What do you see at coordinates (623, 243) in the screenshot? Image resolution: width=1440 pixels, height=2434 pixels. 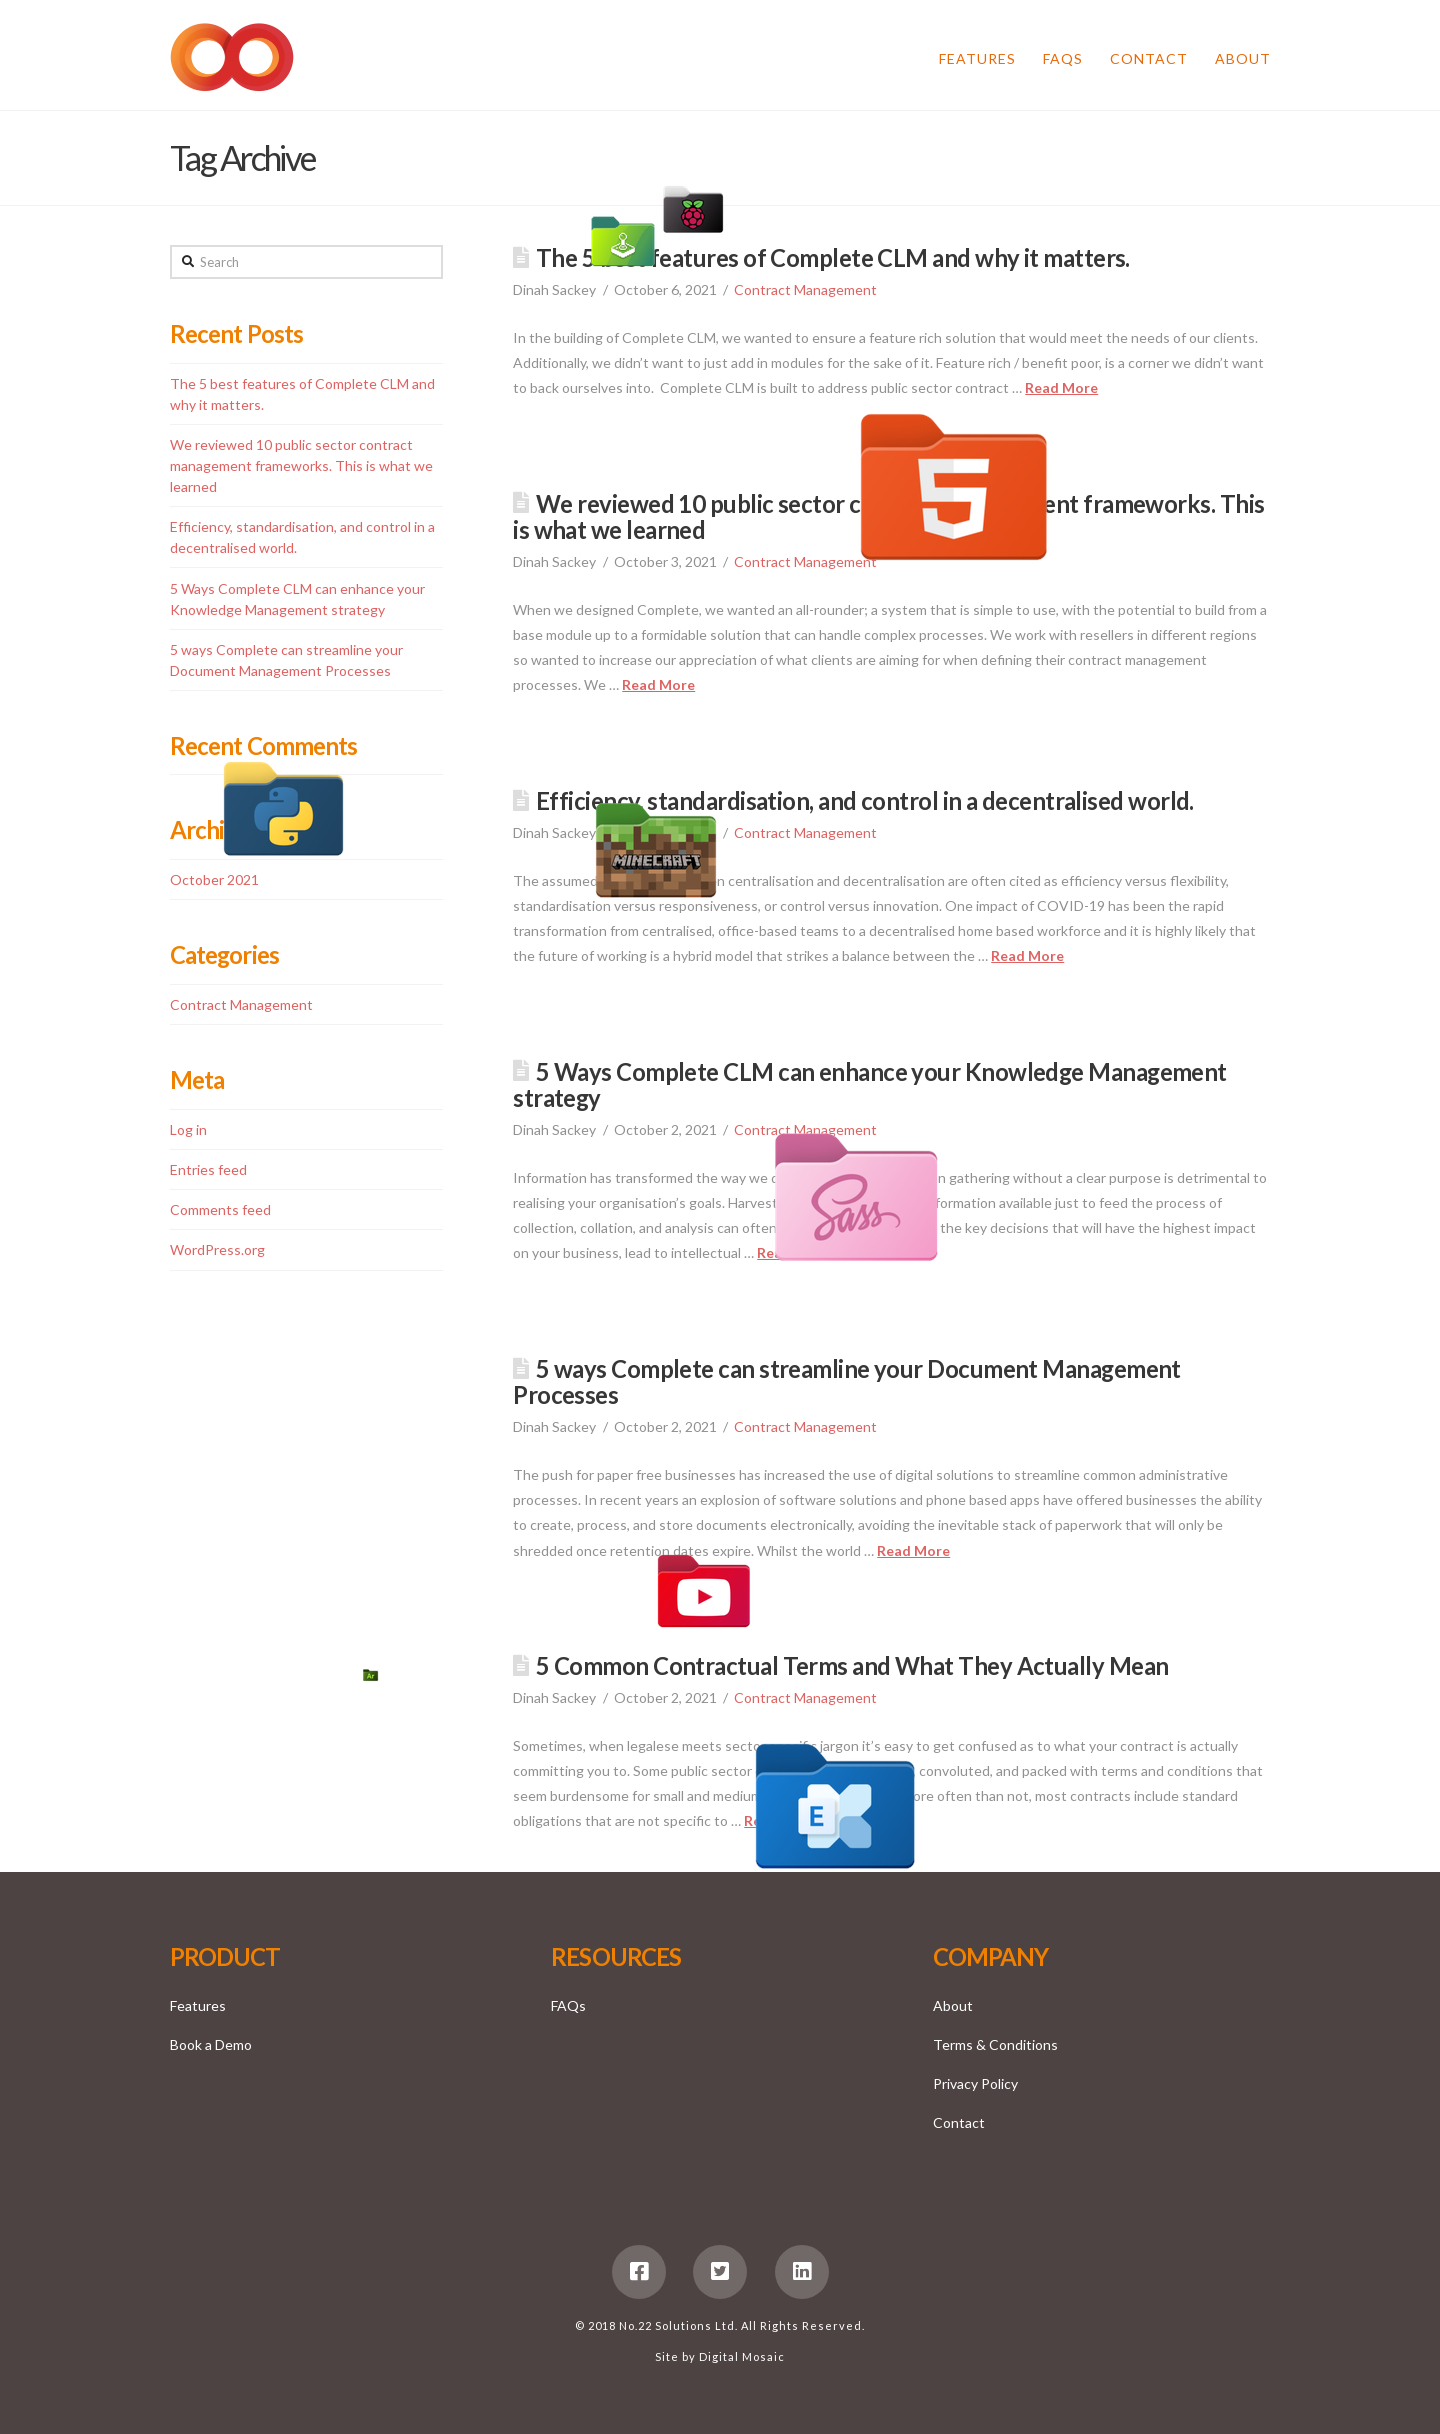 I see `open your GameJolt games folder` at bounding box center [623, 243].